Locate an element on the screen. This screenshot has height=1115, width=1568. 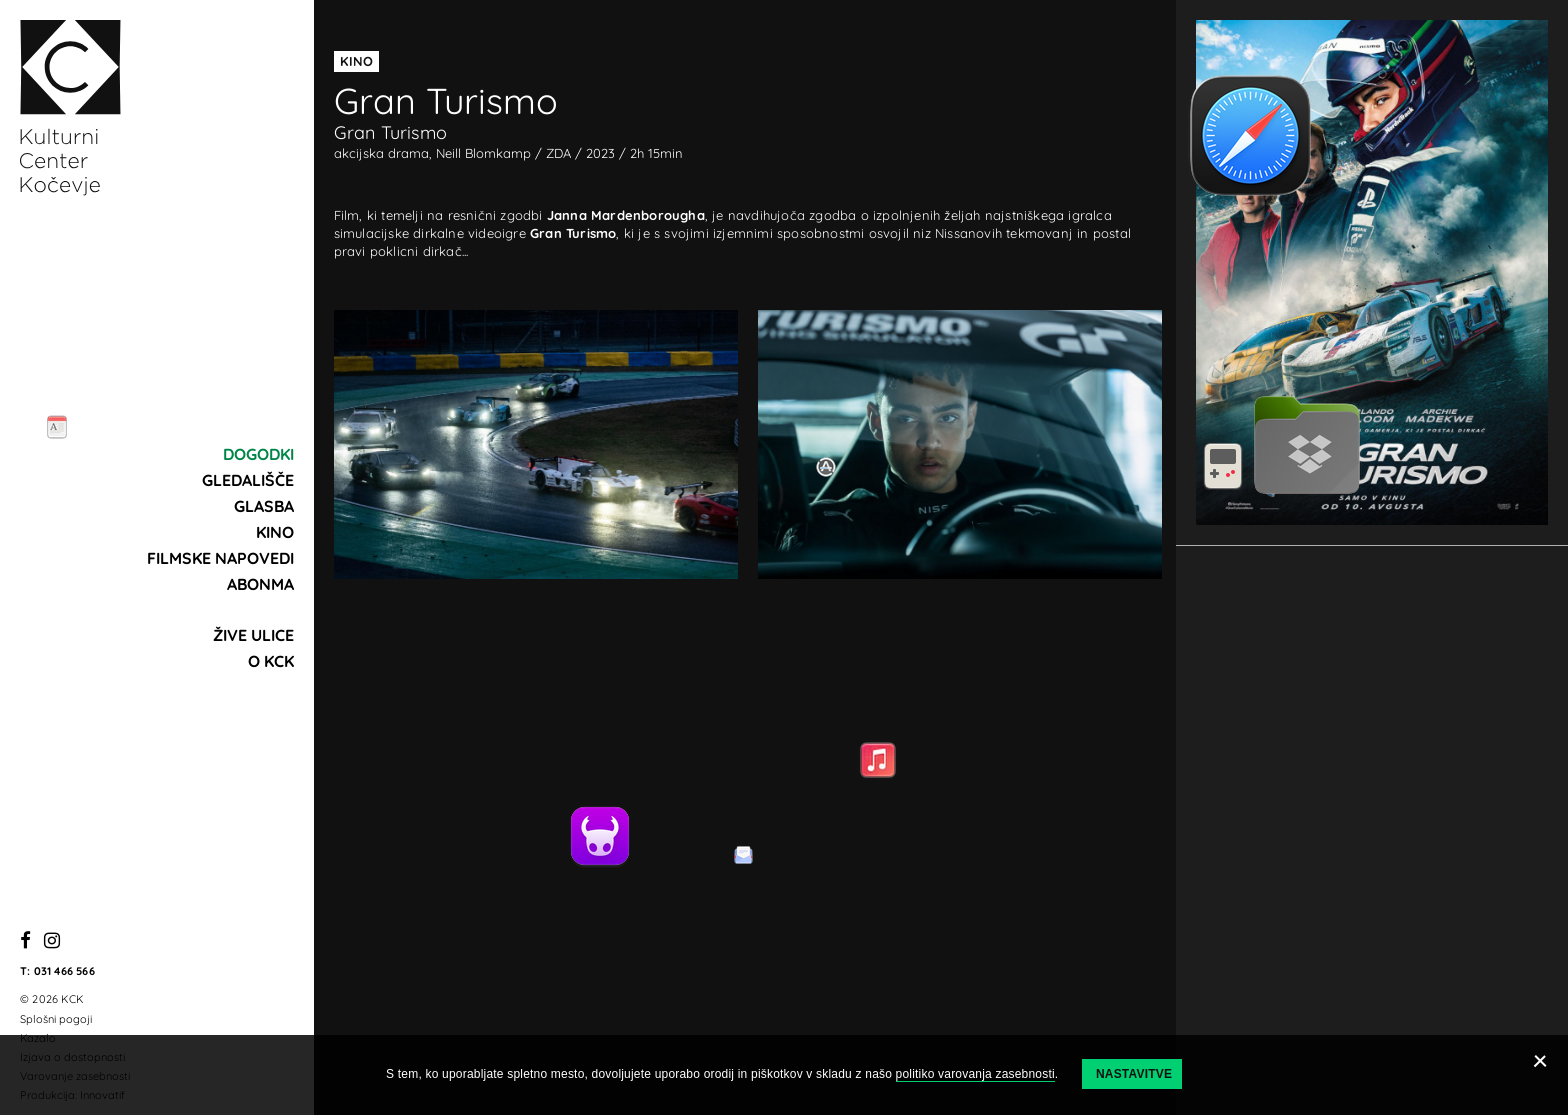
mark email as read is located at coordinates (743, 855).